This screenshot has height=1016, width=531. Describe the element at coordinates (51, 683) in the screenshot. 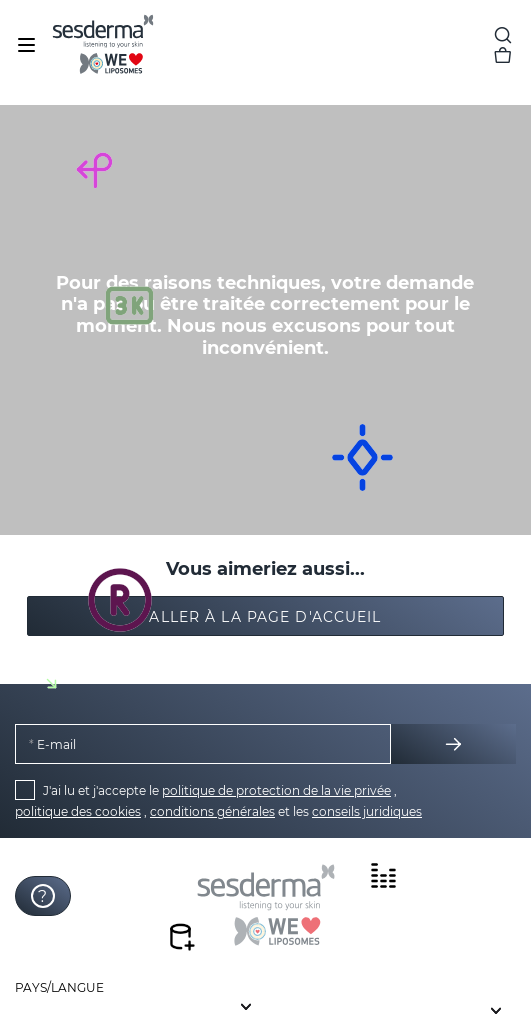

I see `navigate to the next item diagonally` at that location.